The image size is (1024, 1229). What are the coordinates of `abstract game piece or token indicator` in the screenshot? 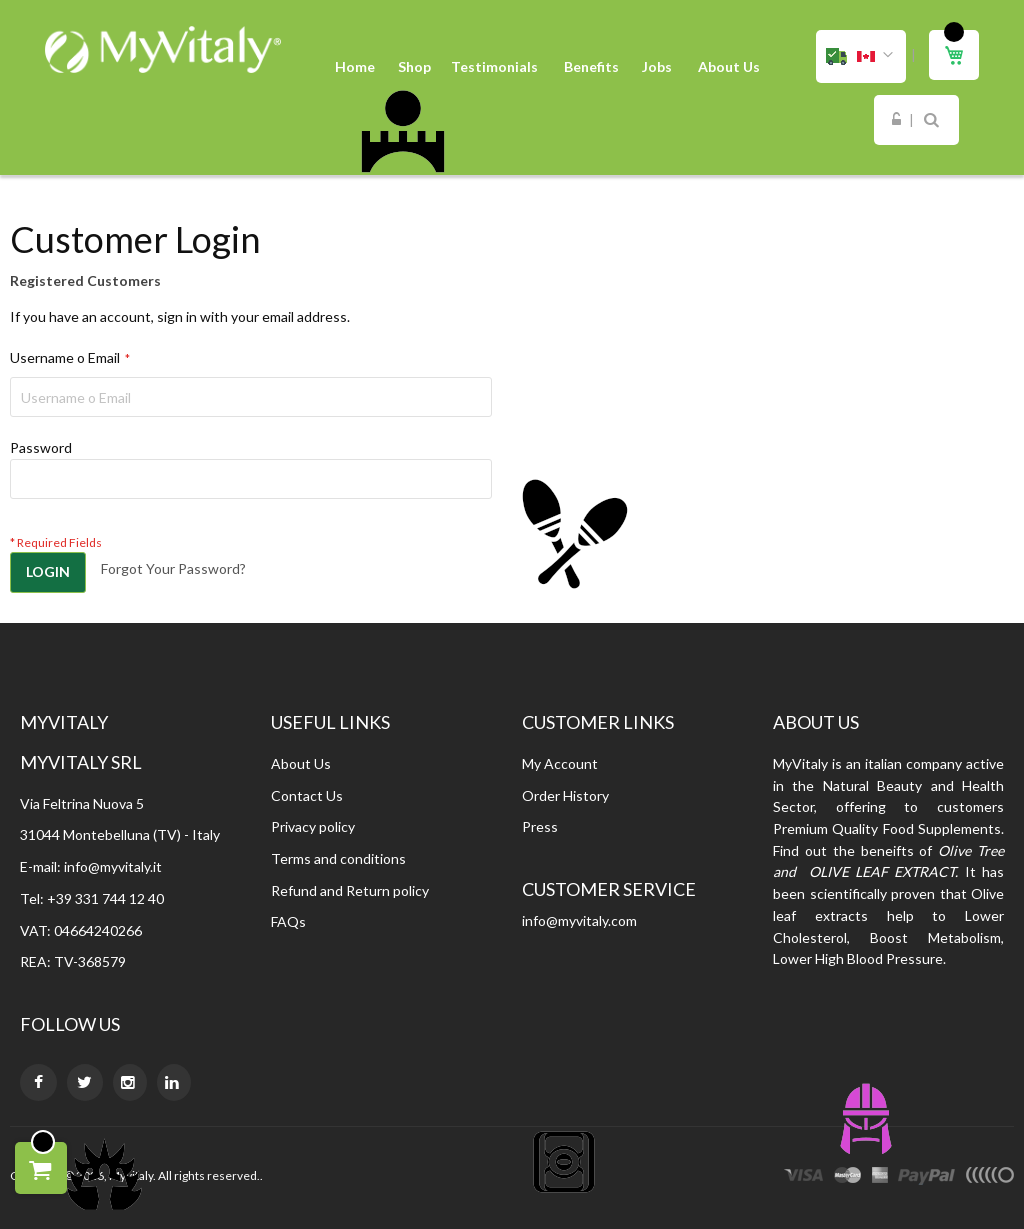 It's located at (564, 1162).